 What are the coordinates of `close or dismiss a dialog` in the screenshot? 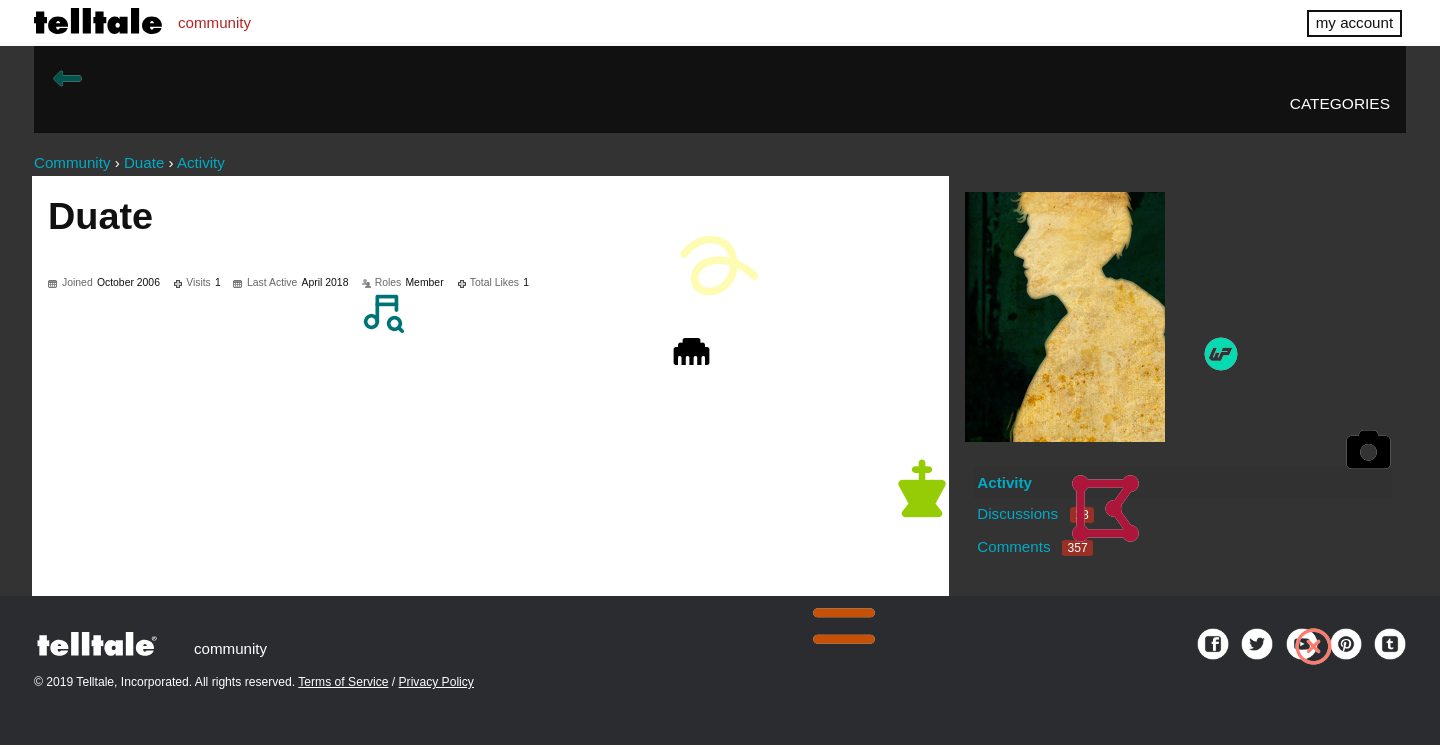 It's located at (1313, 646).